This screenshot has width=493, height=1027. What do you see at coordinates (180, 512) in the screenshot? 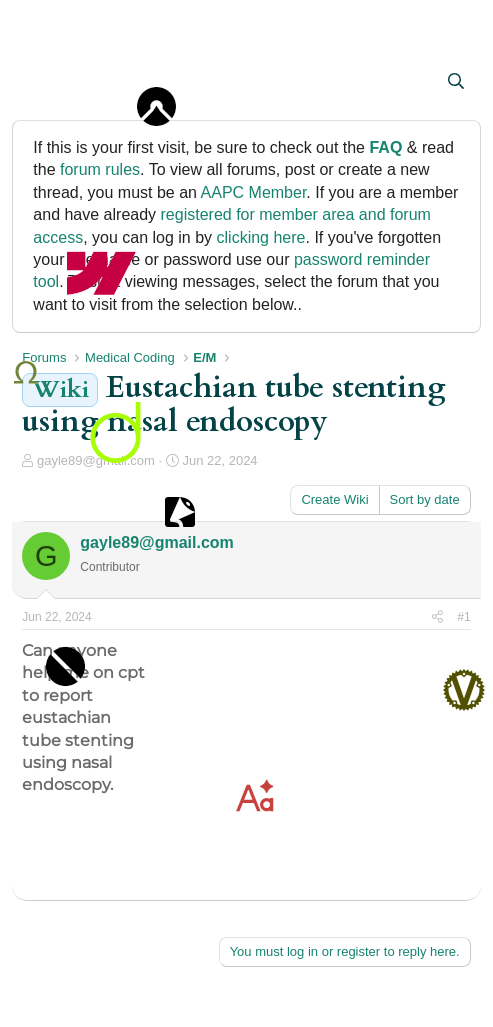
I see `link to sessionize speaker profile` at bounding box center [180, 512].